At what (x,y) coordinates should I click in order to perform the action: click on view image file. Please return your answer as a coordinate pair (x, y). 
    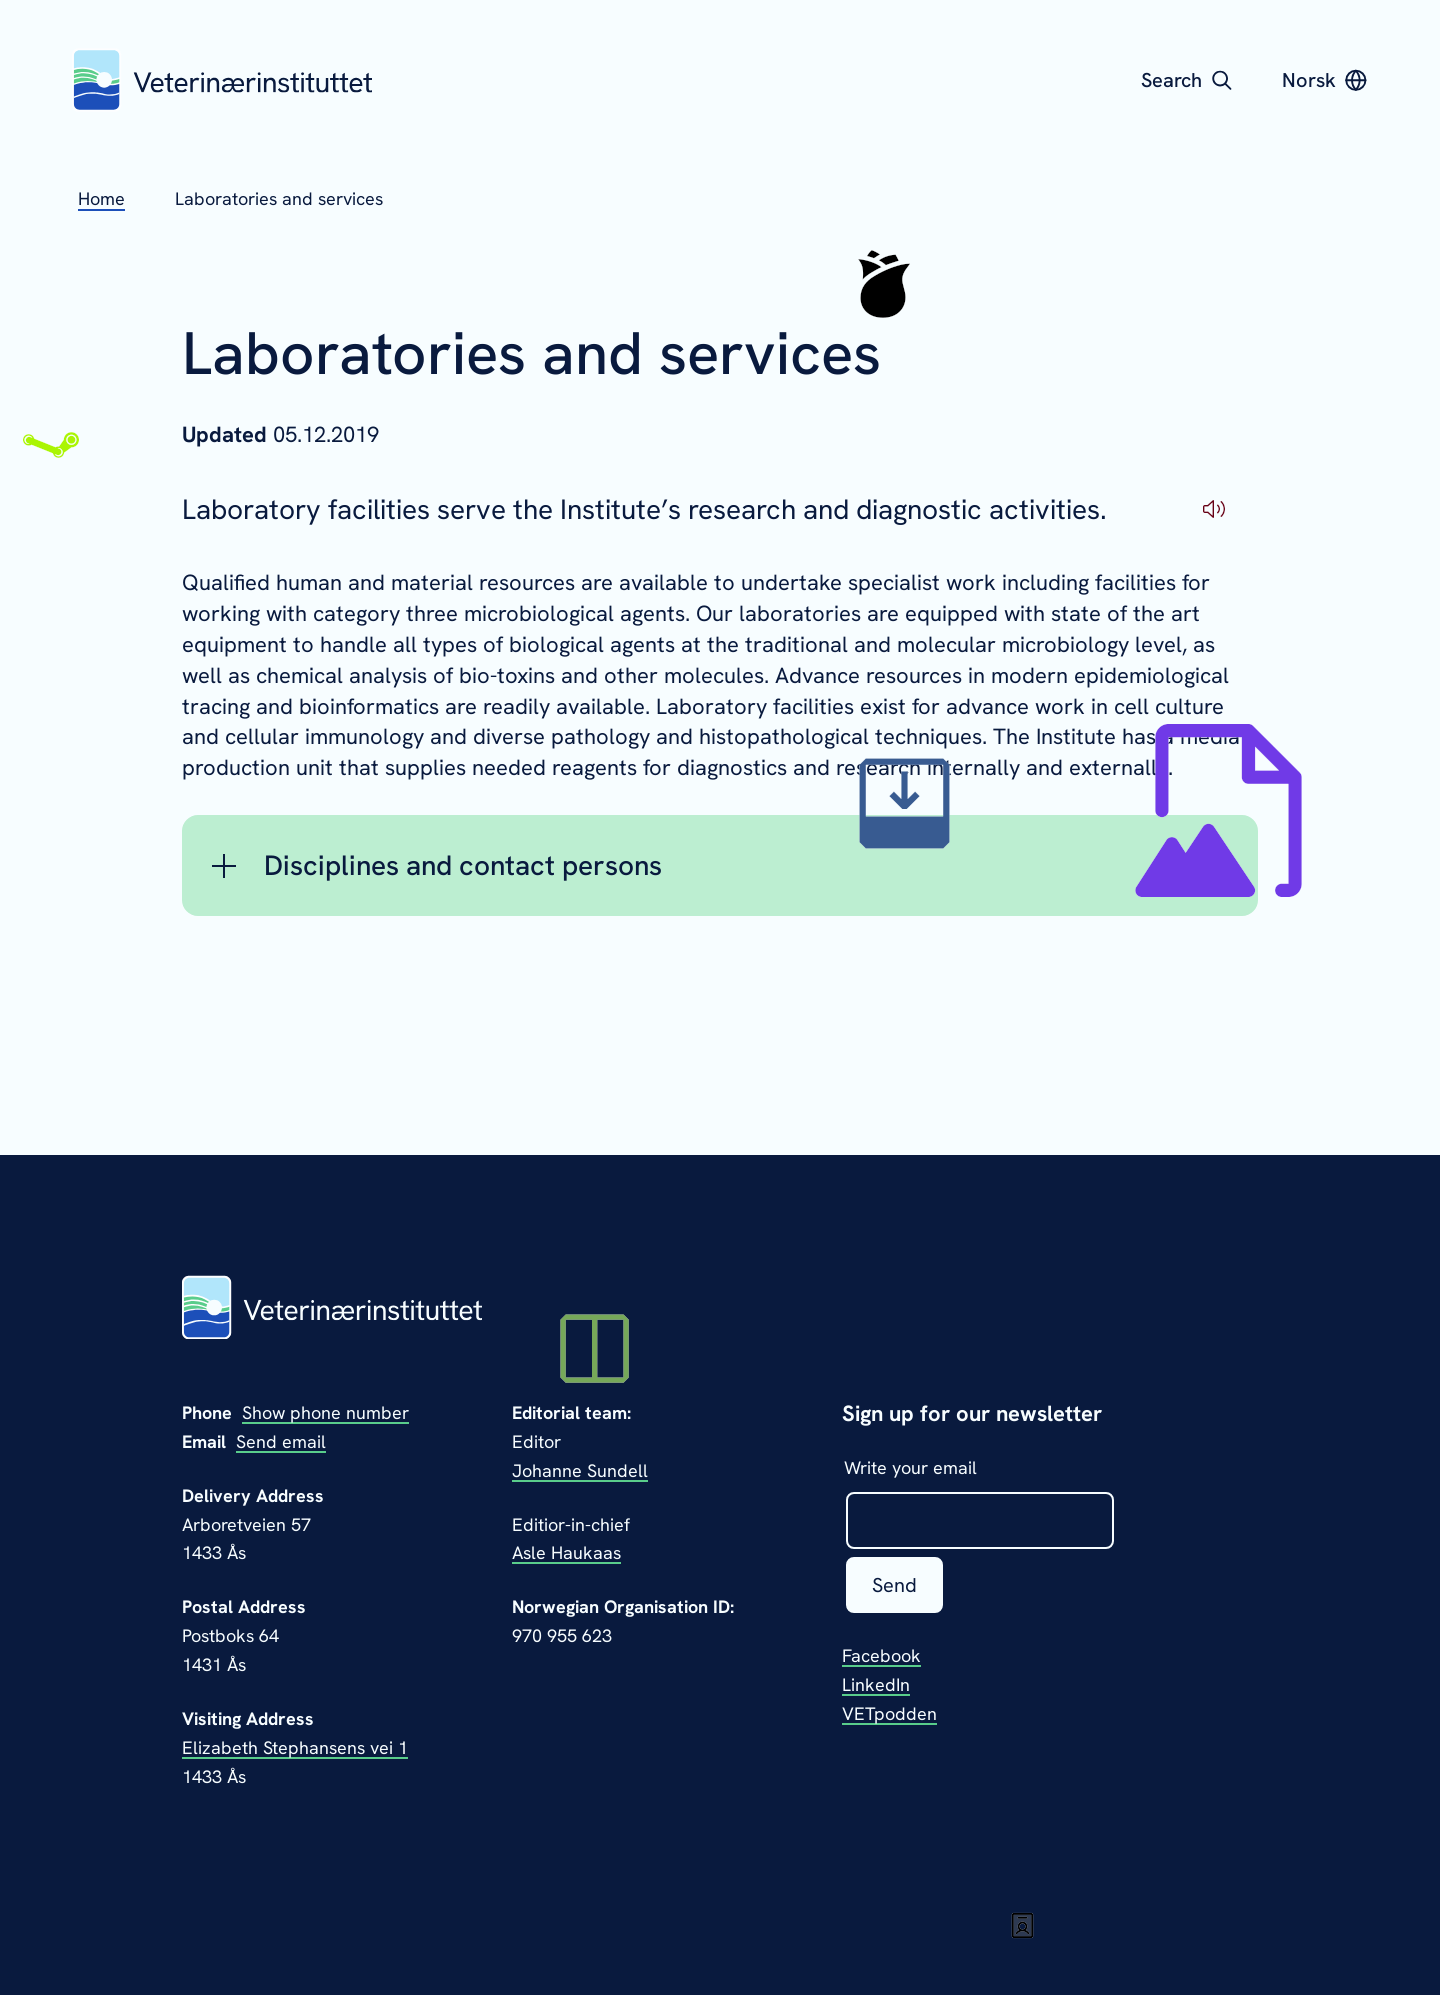
    Looking at the image, I should click on (1228, 810).